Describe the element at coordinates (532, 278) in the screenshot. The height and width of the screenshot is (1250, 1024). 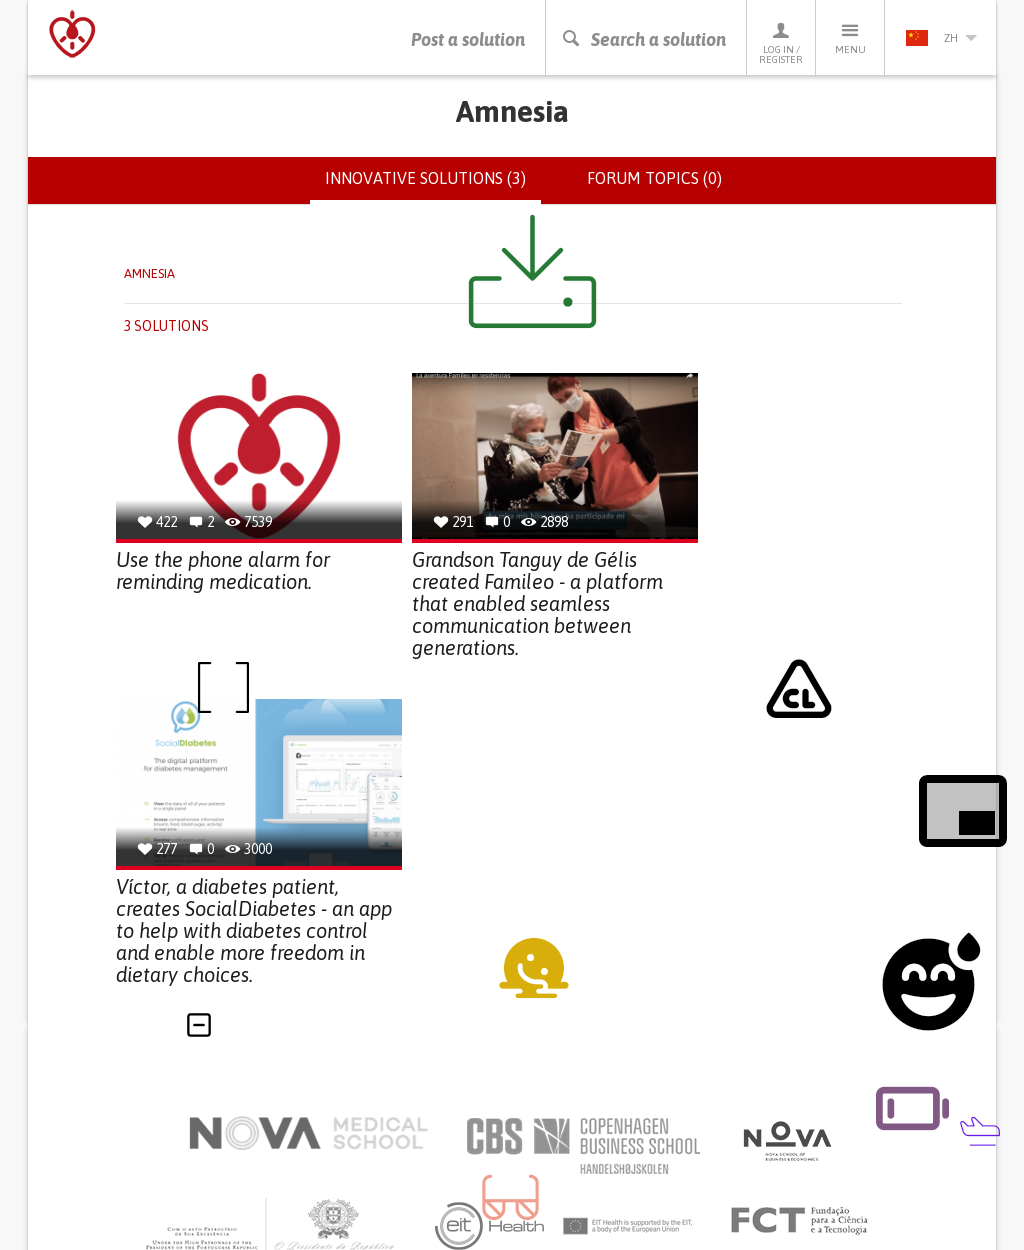
I see `download a file to your device` at that location.